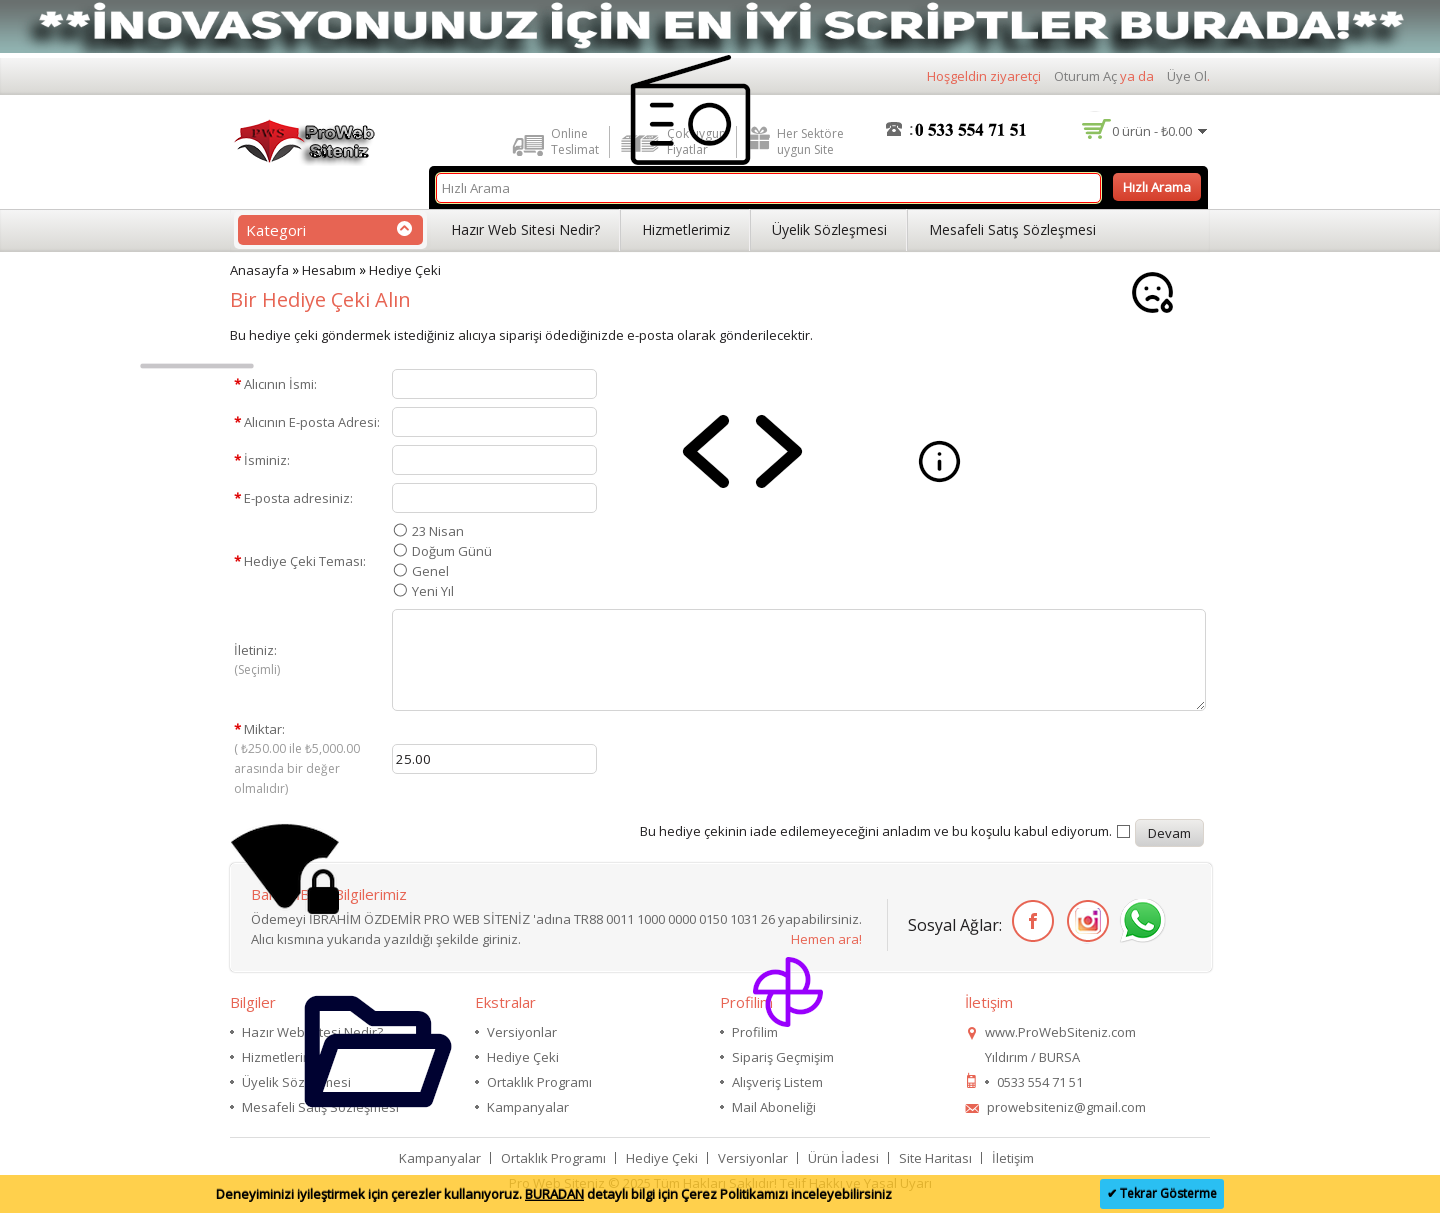  What do you see at coordinates (939, 461) in the screenshot?
I see `view more information or details` at bounding box center [939, 461].